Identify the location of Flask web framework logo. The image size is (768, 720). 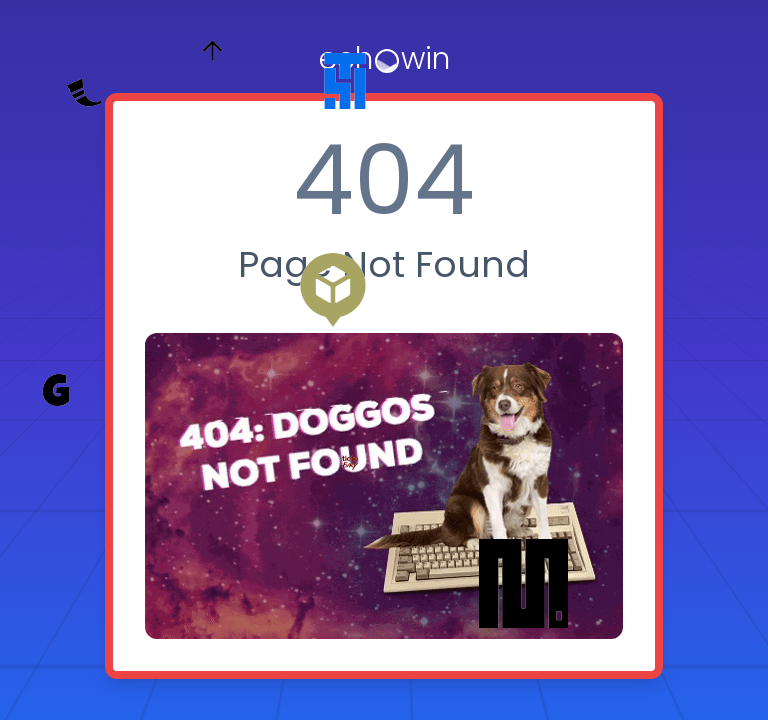
(84, 92).